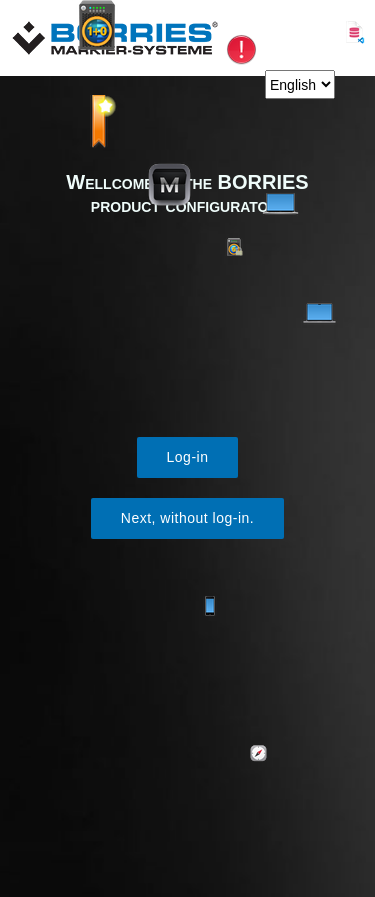 This screenshot has width=375, height=897. Describe the element at coordinates (258, 753) in the screenshot. I see `open navigation or direction preferences` at that location.